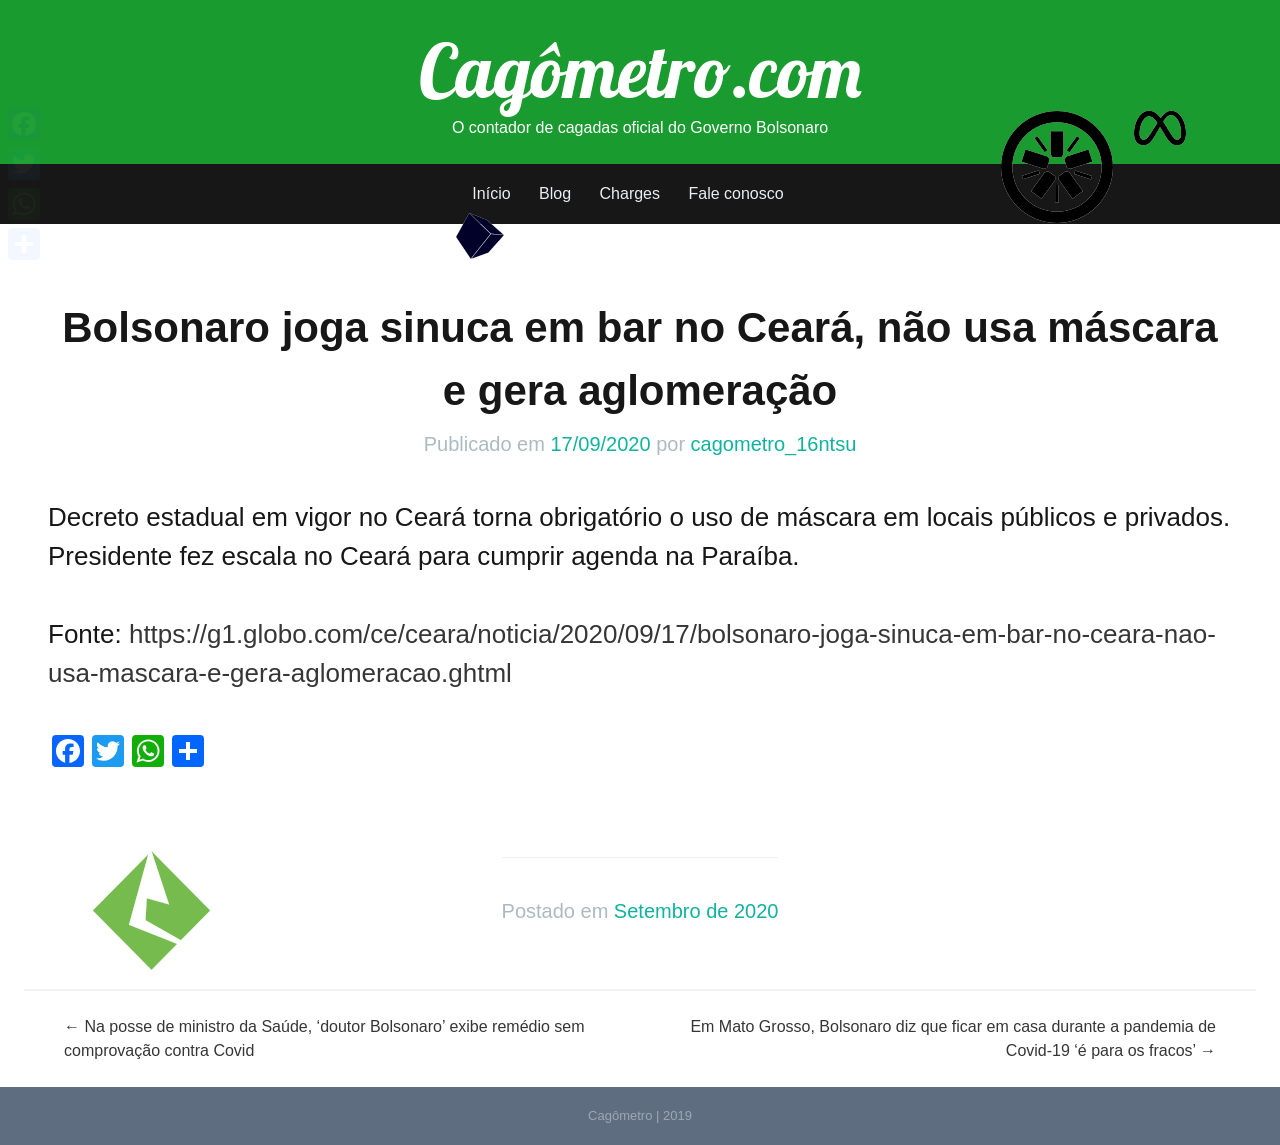 This screenshot has height=1145, width=1280. What do you see at coordinates (480, 236) in the screenshot?
I see `visit anycubic website or store` at bounding box center [480, 236].